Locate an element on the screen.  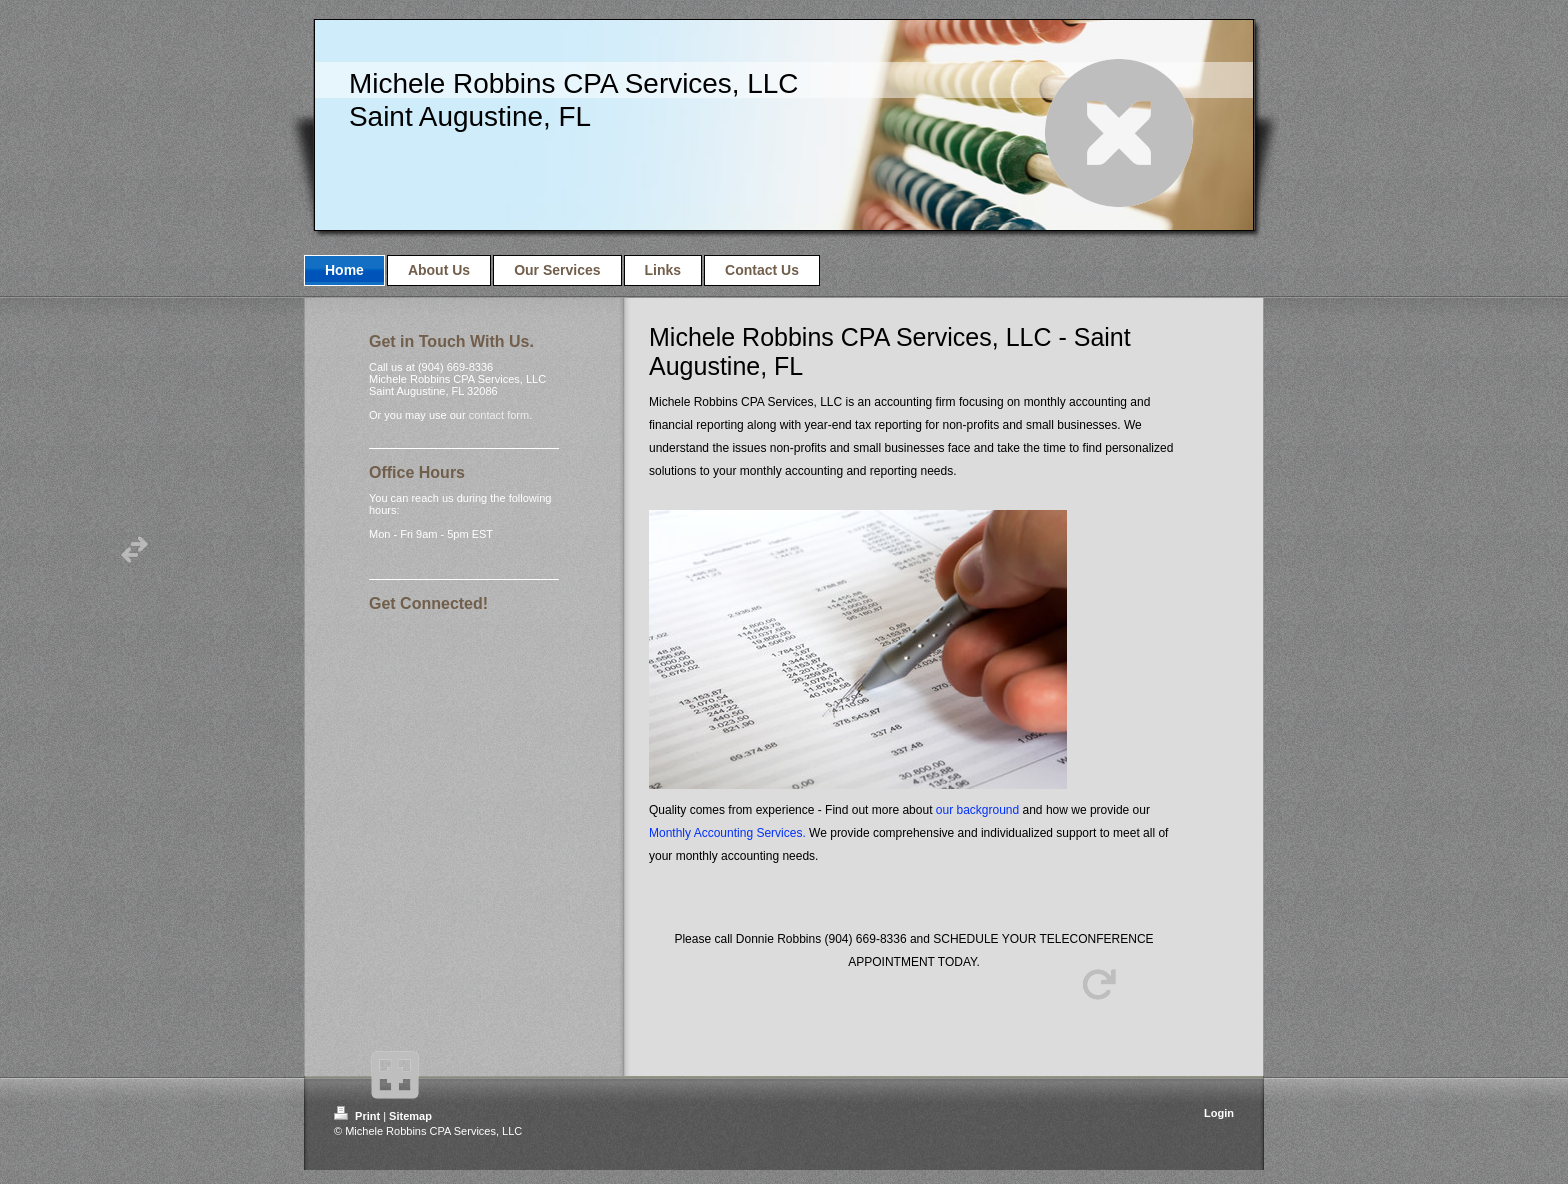
refresh the current view is located at coordinates (1100, 984).